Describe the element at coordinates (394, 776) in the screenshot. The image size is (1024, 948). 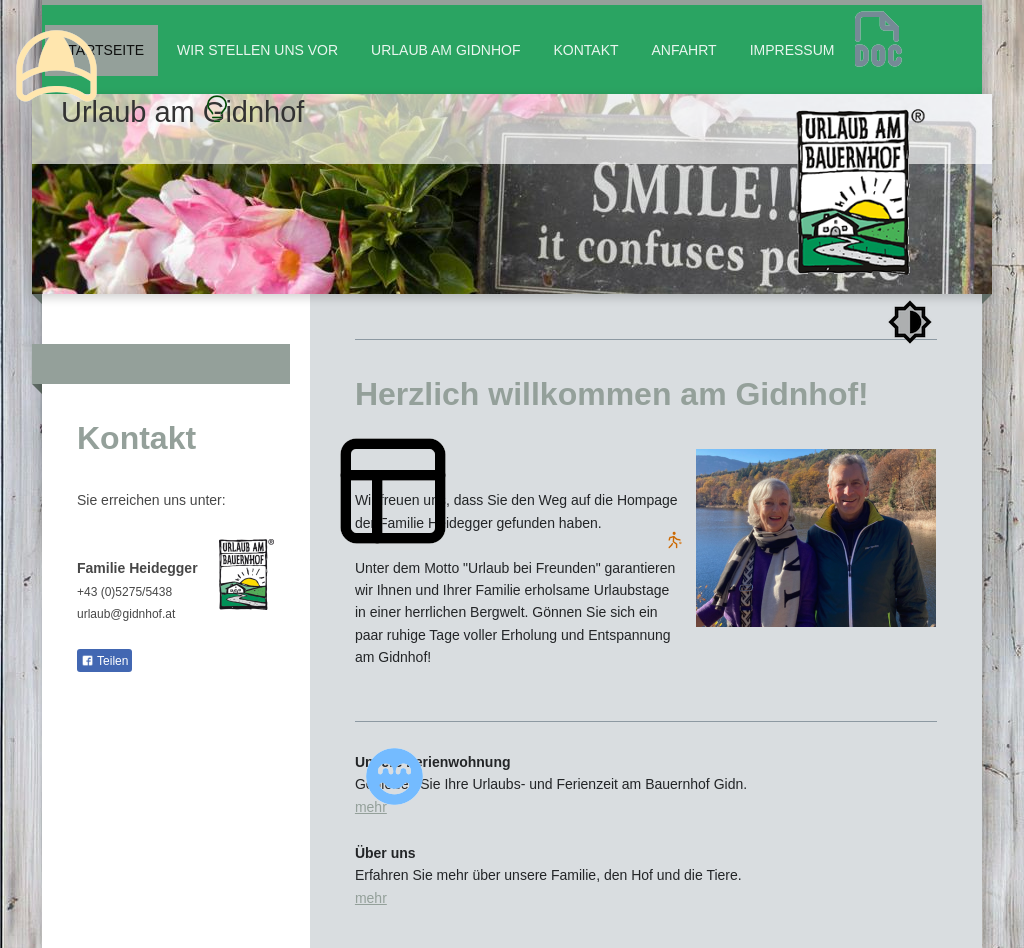
I see `add a positive reaction or emoji` at that location.